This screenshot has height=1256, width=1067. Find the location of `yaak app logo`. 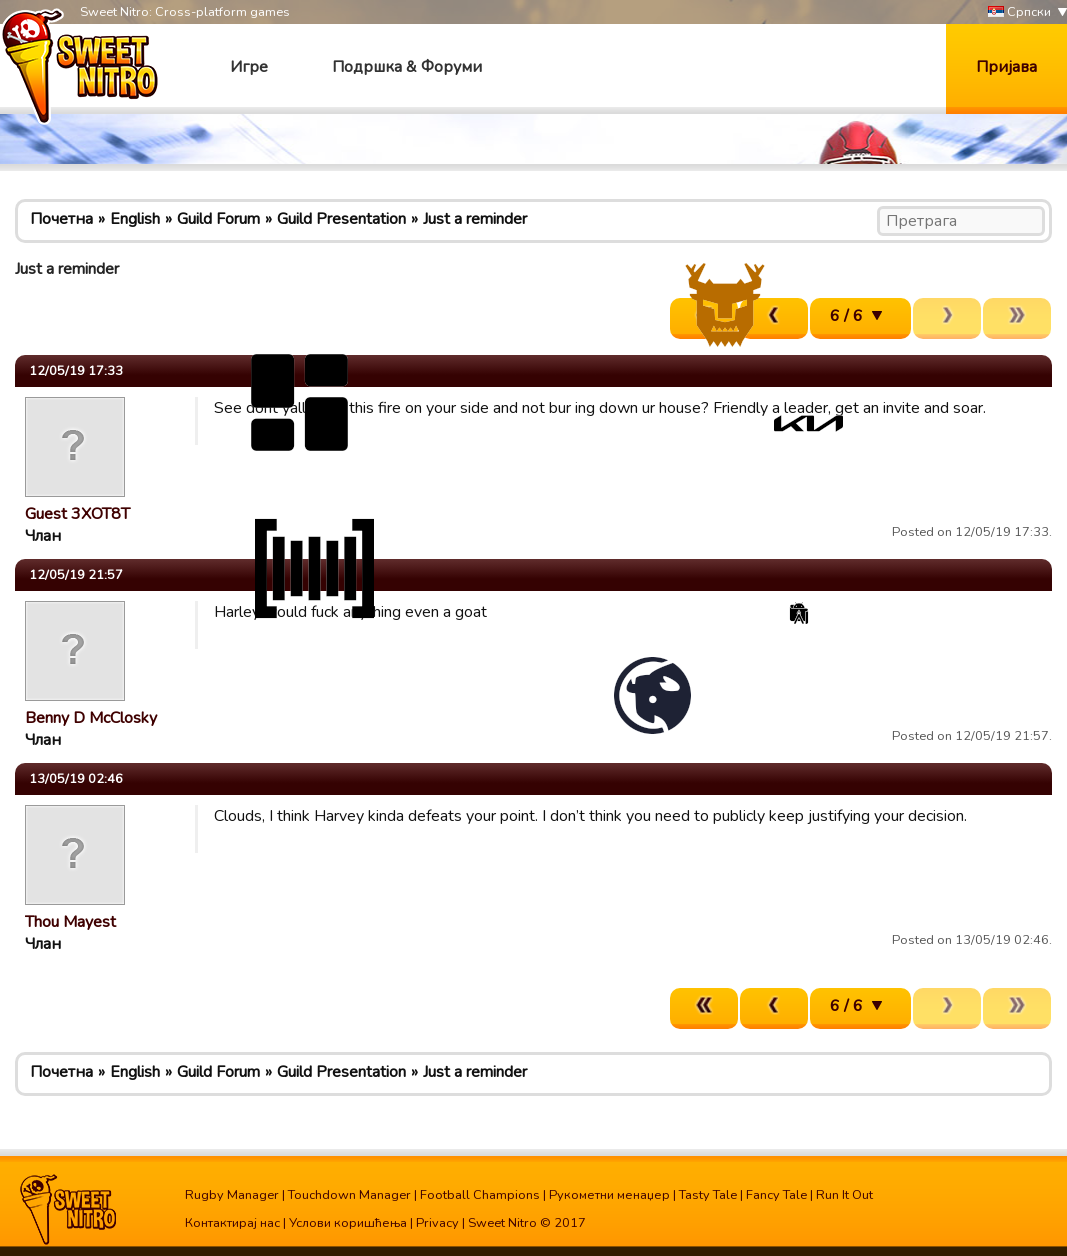

yaak app logo is located at coordinates (652, 695).